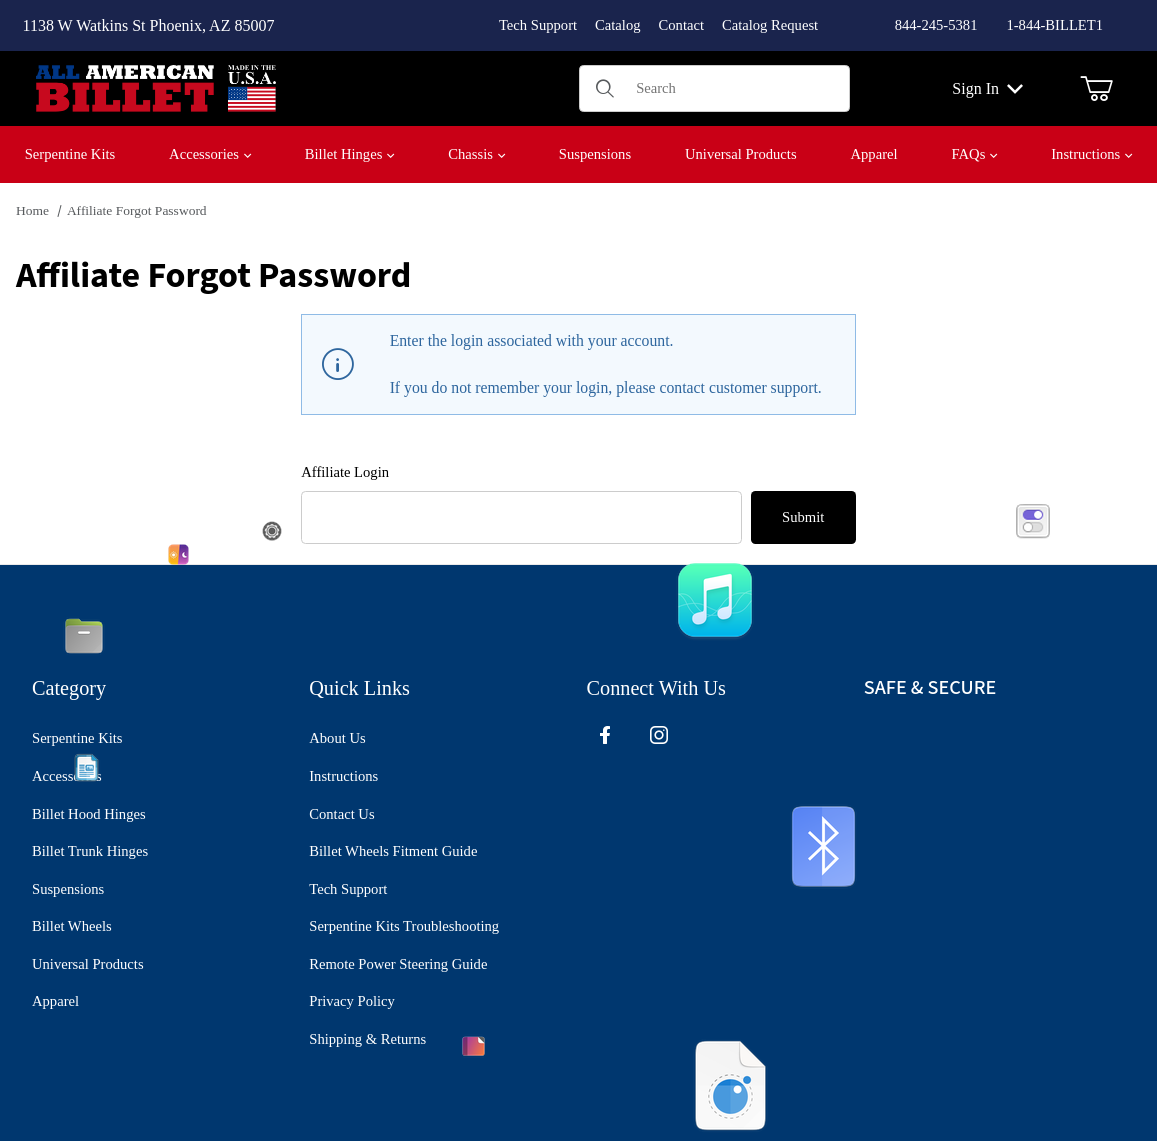  What do you see at coordinates (272, 531) in the screenshot?
I see `indicates a system file or setting` at bounding box center [272, 531].